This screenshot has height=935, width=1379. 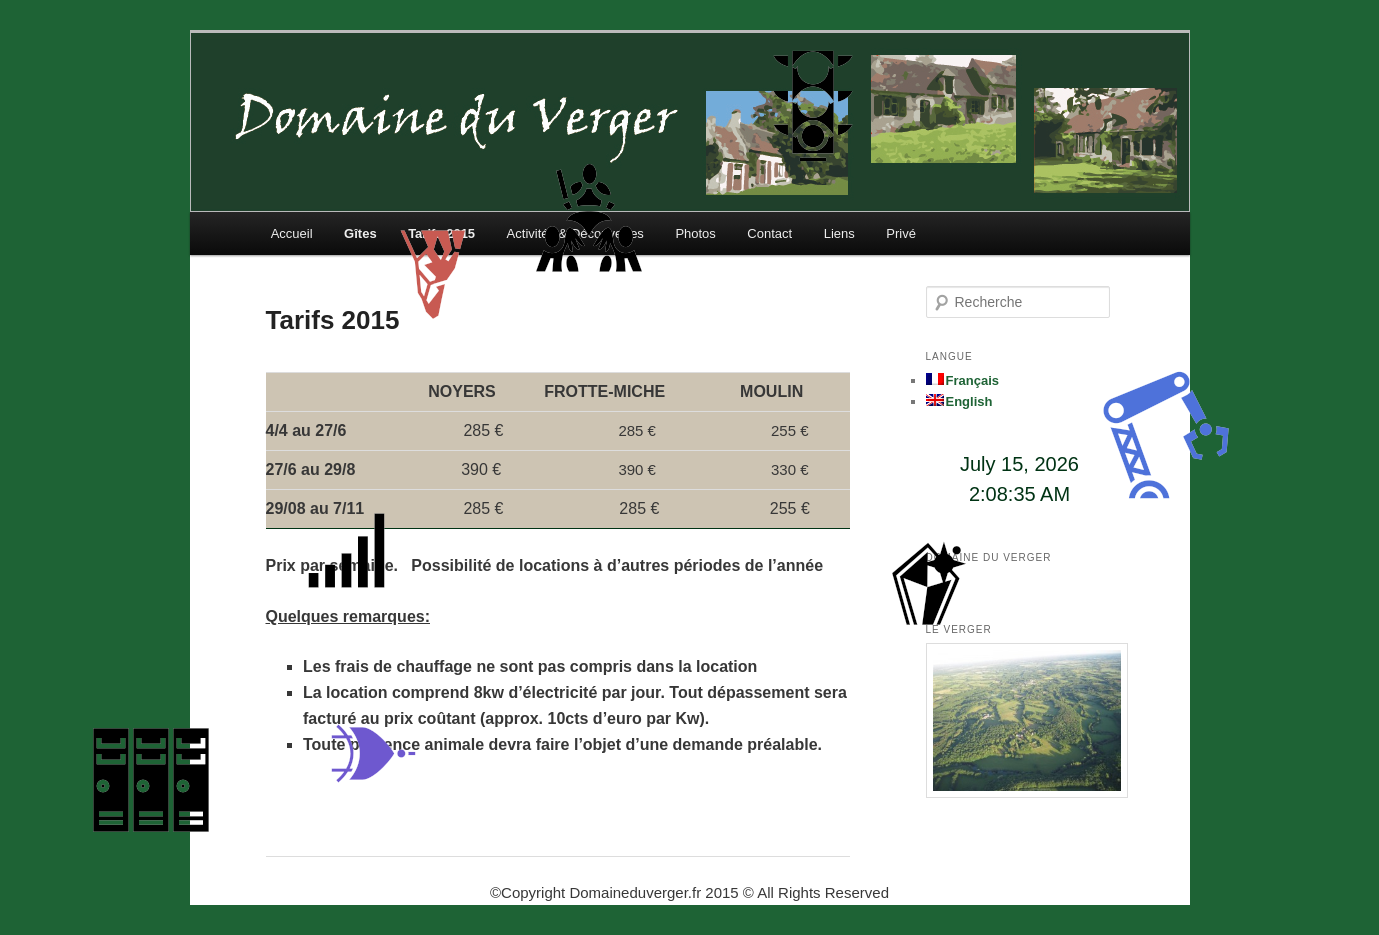 What do you see at coordinates (433, 274) in the screenshot?
I see `indicates cave or underground environment in game` at bounding box center [433, 274].